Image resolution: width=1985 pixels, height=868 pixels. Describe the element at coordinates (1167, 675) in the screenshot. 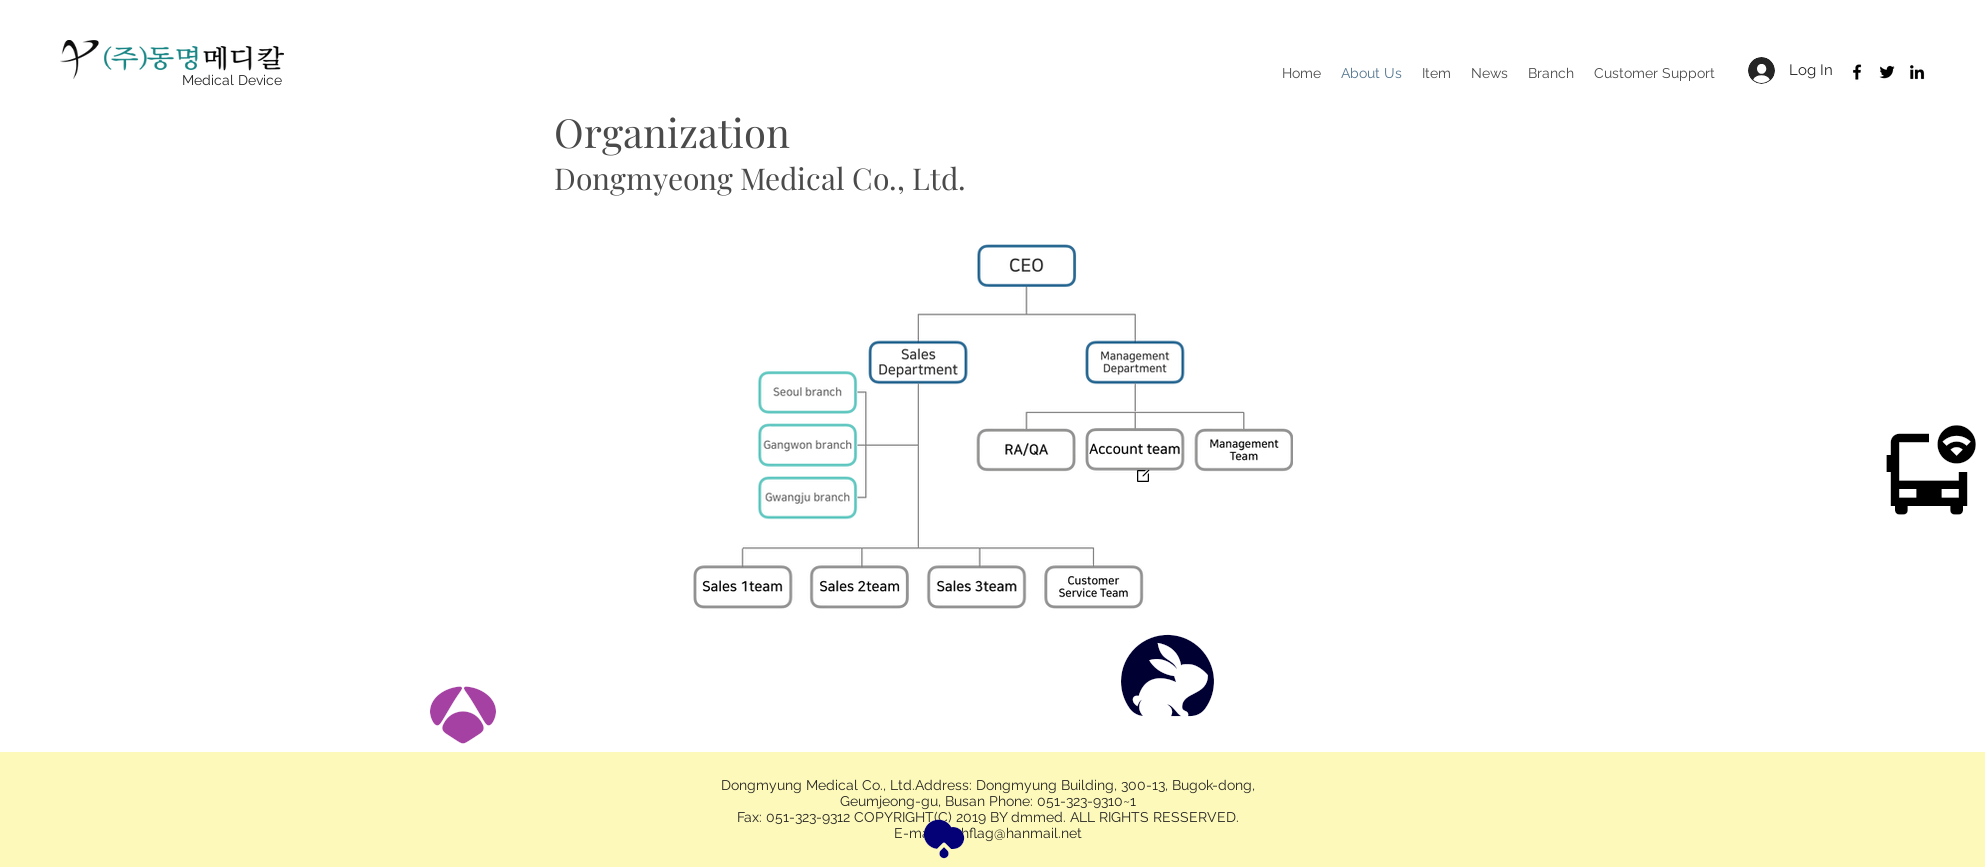

I see `coderabbit logo - ai-powered code review platform` at that location.